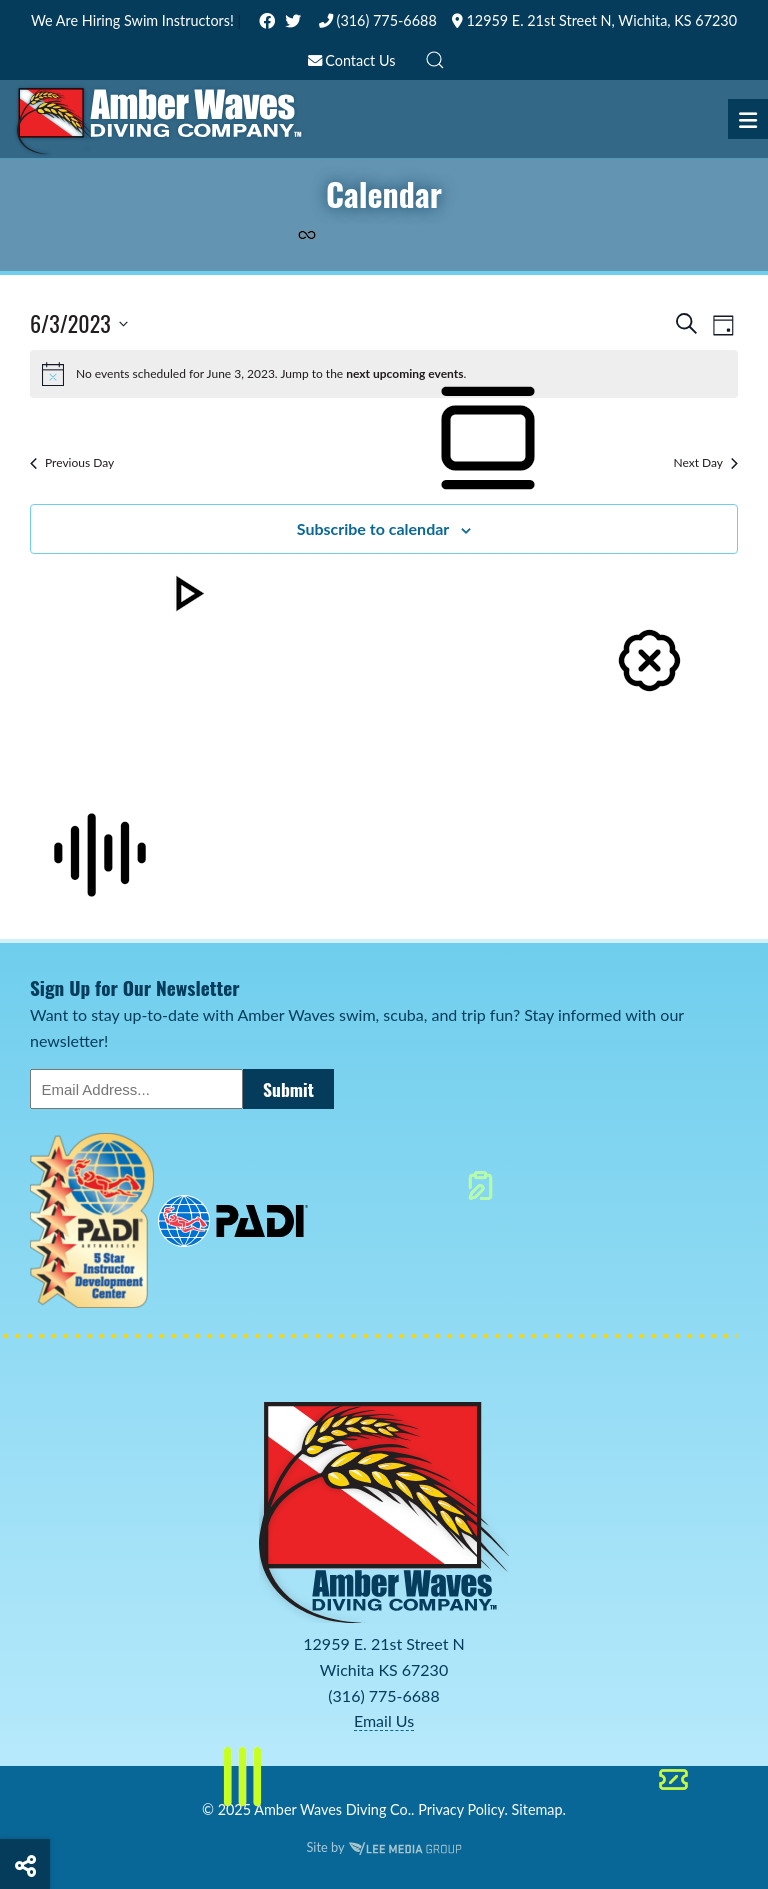  Describe the element at coordinates (488, 438) in the screenshot. I see `view images in a vertical gallery layout` at that location.